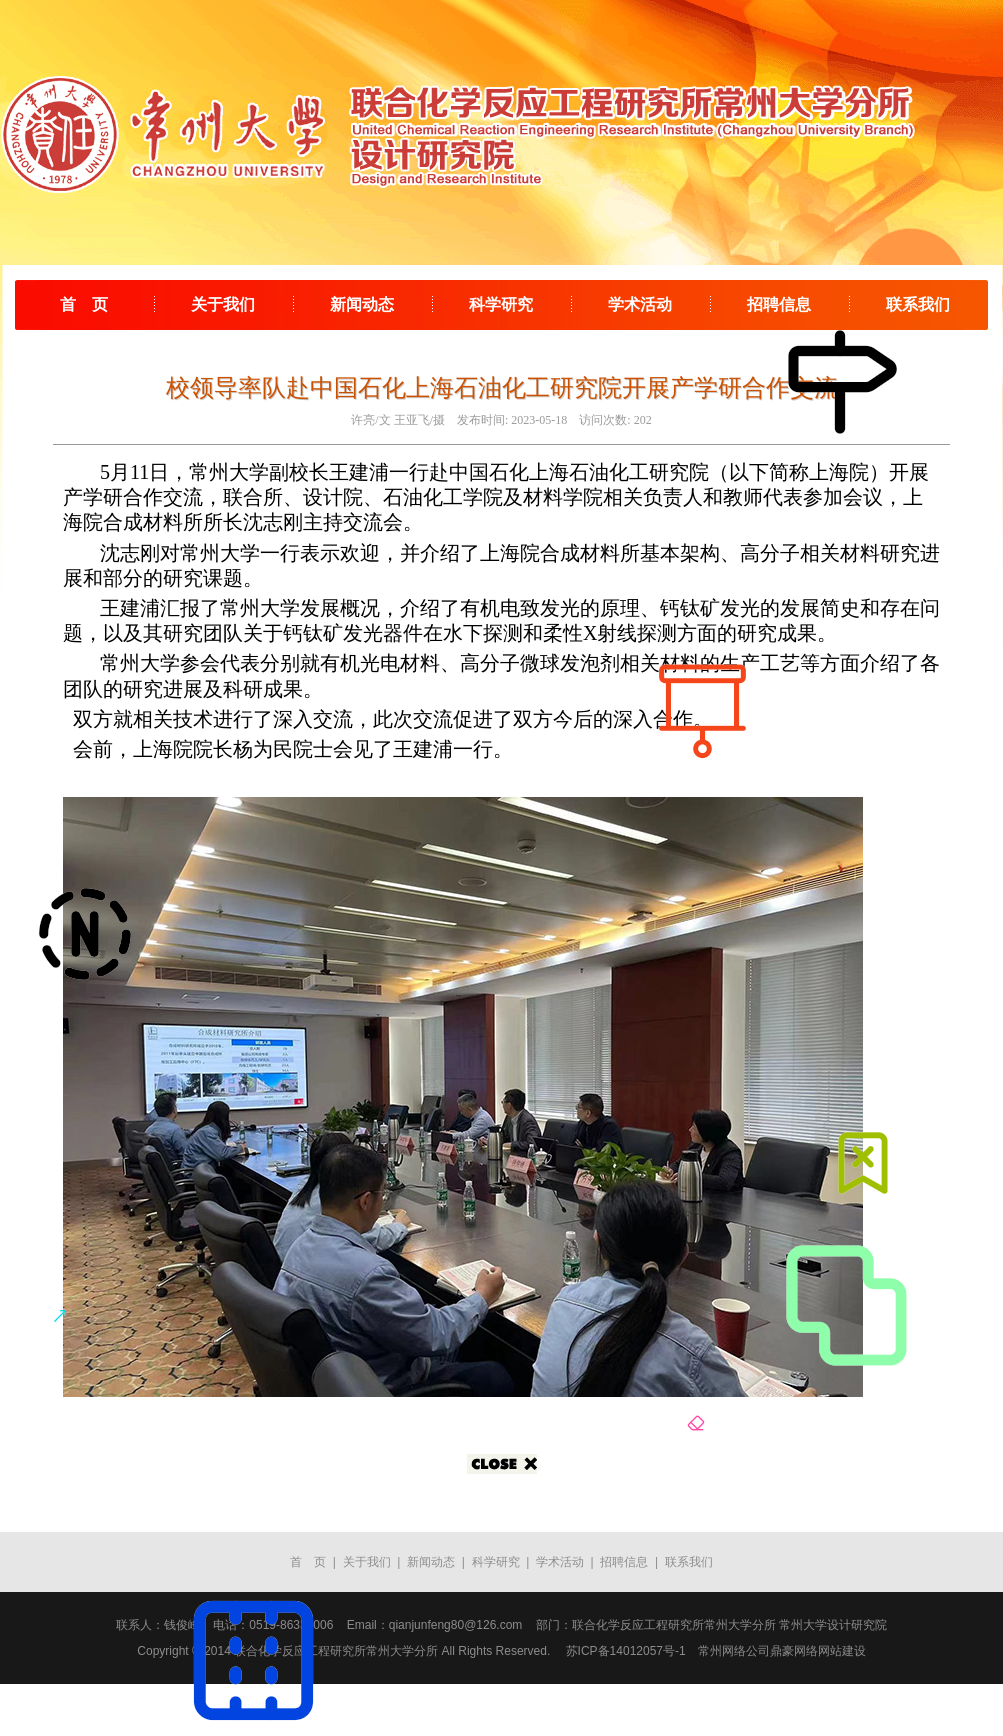  Describe the element at coordinates (702, 704) in the screenshot. I see `start a presentation or slideshow` at that location.